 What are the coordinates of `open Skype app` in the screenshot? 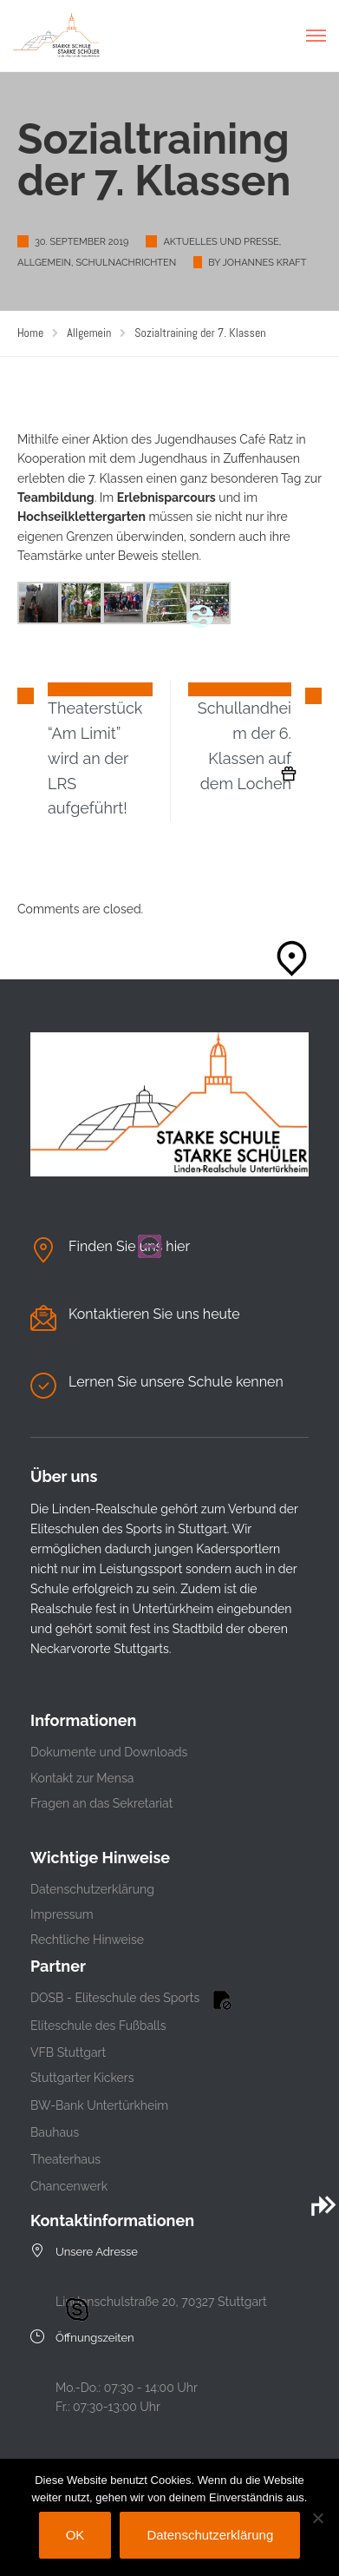 It's located at (77, 2309).